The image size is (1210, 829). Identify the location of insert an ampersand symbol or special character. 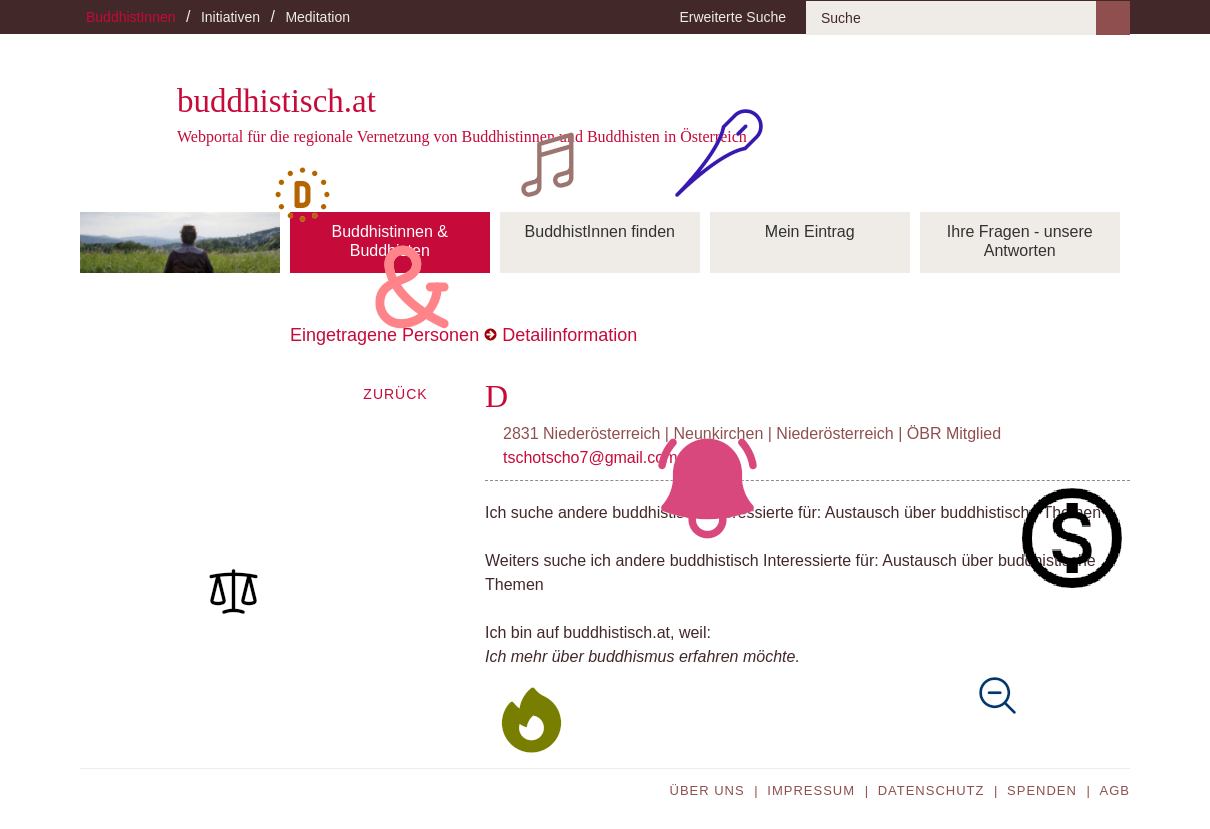
(412, 287).